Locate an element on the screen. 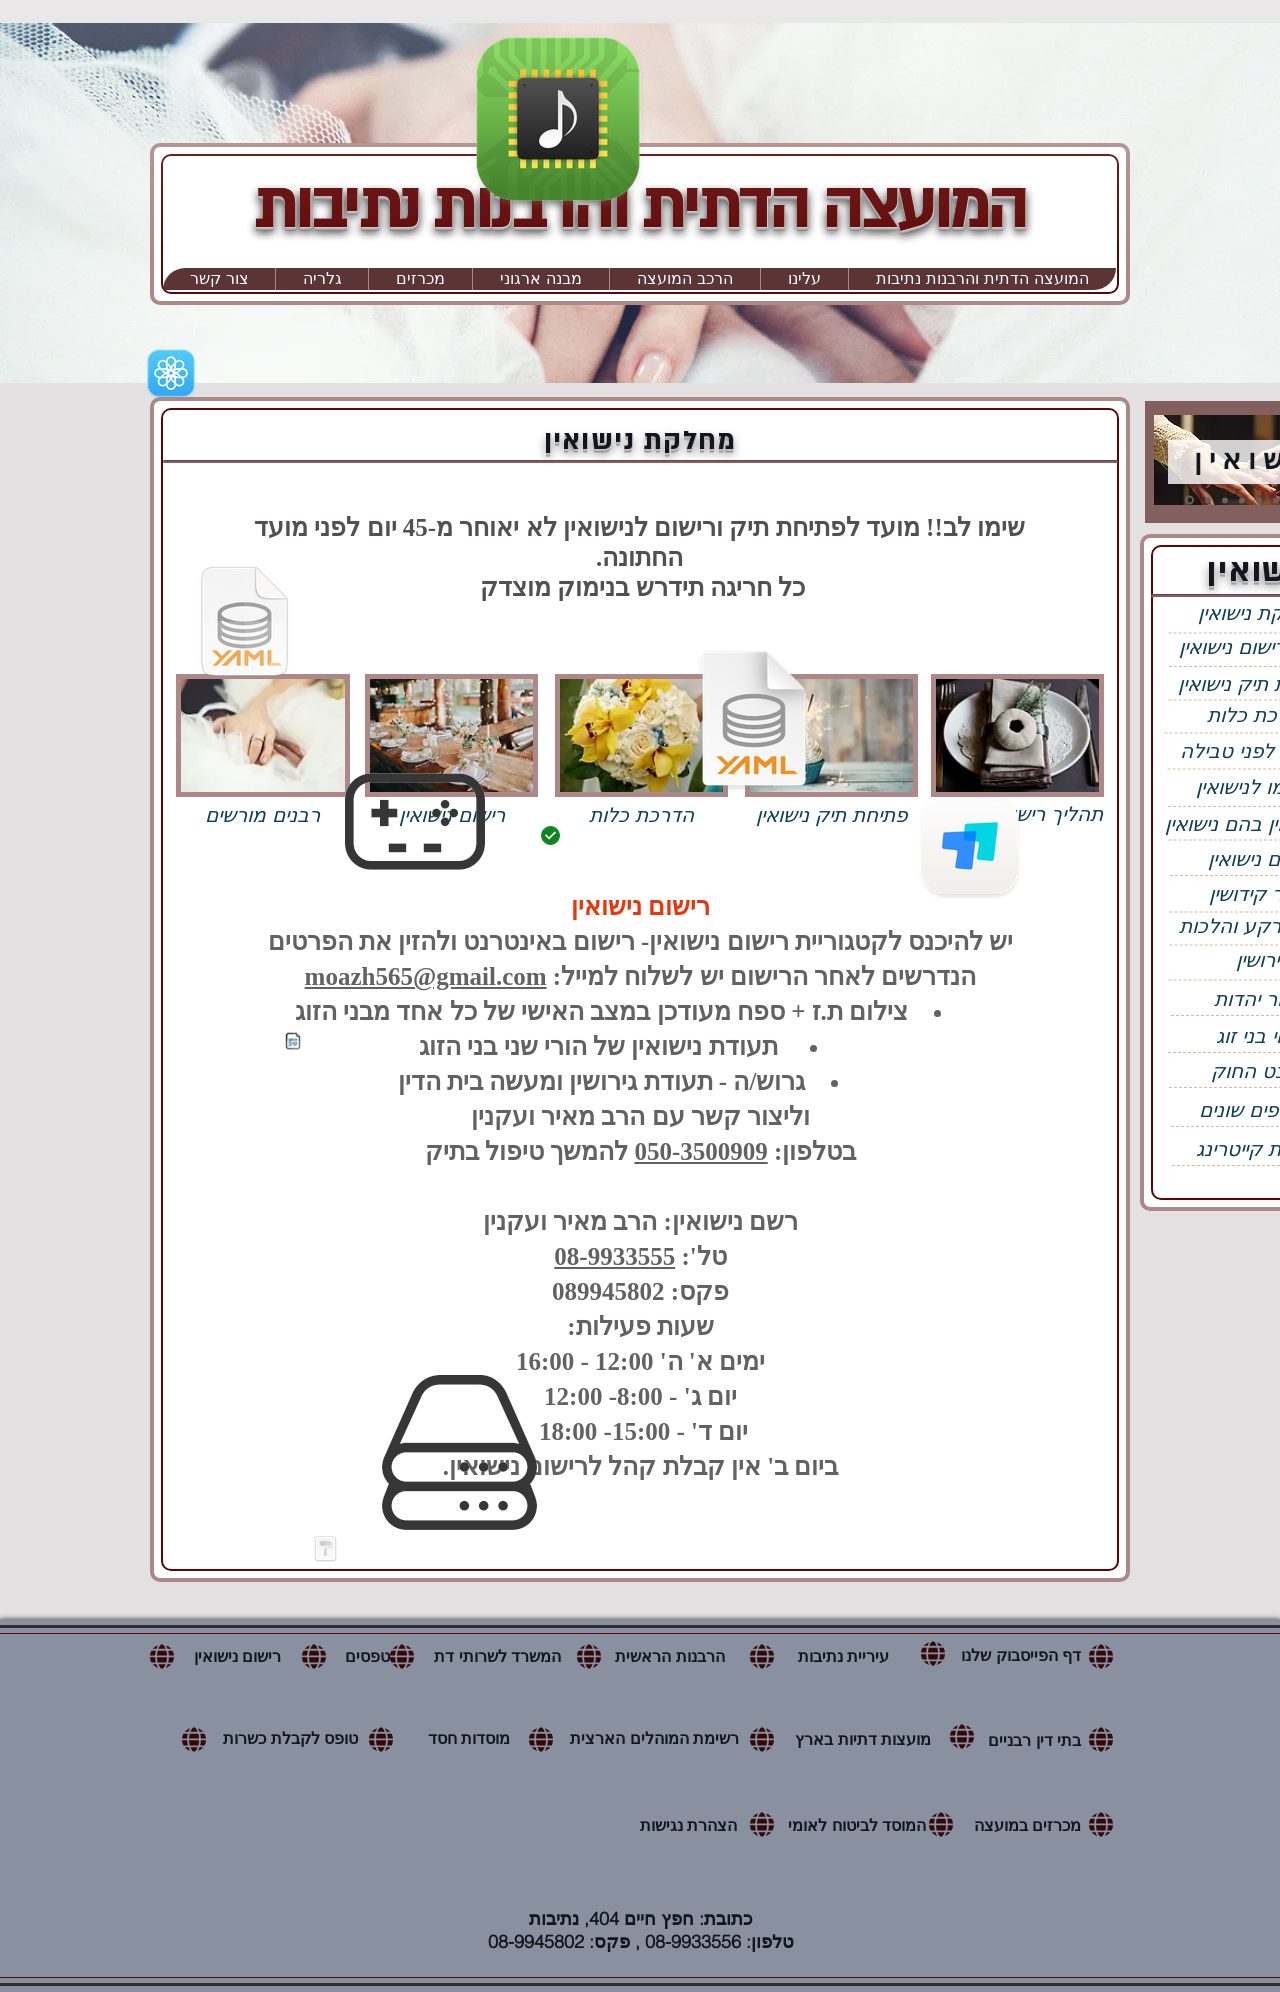 This screenshot has height=1992, width=1280. audio card or sound hardware device is located at coordinates (558, 119).